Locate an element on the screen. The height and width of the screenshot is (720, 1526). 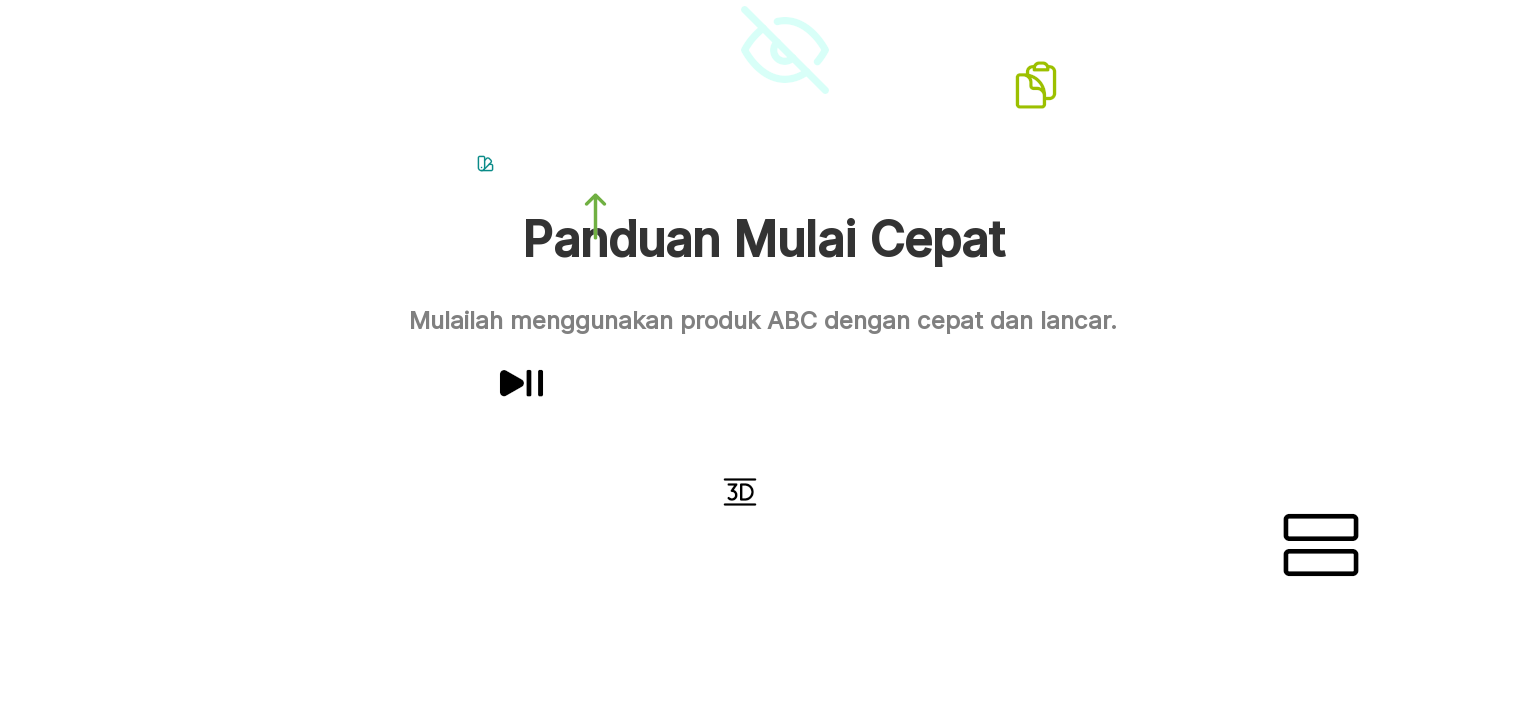
browse color palette or theme options is located at coordinates (485, 163).